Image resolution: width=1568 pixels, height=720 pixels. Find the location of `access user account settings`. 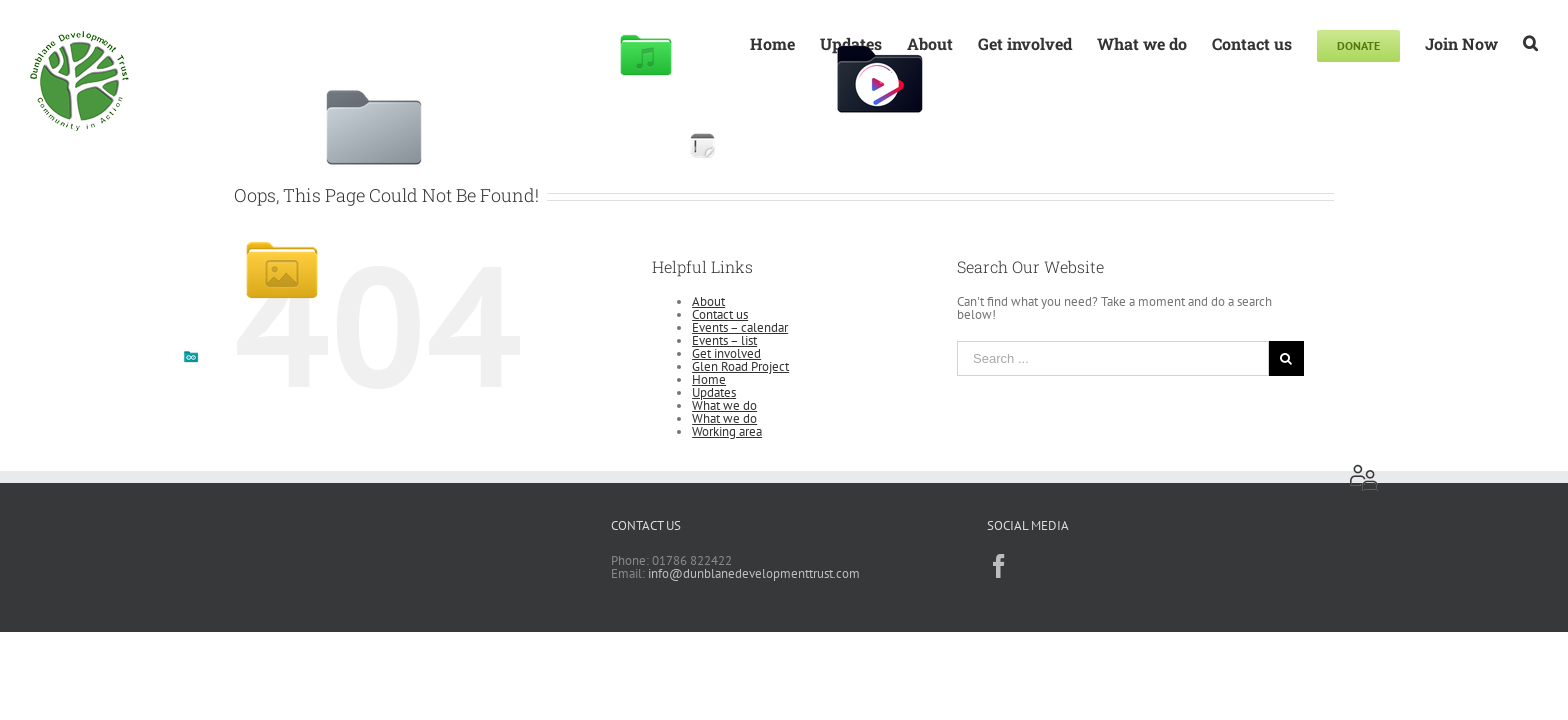

access user account settings is located at coordinates (1364, 477).